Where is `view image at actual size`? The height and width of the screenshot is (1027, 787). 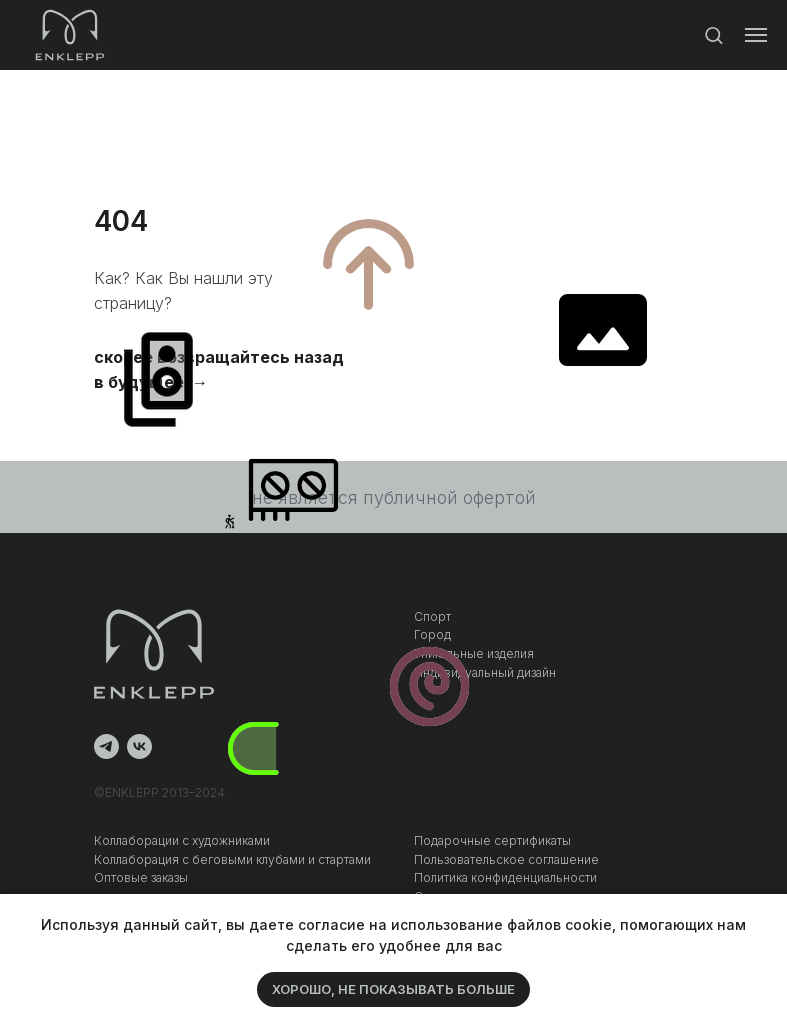
view image at actual size is located at coordinates (603, 330).